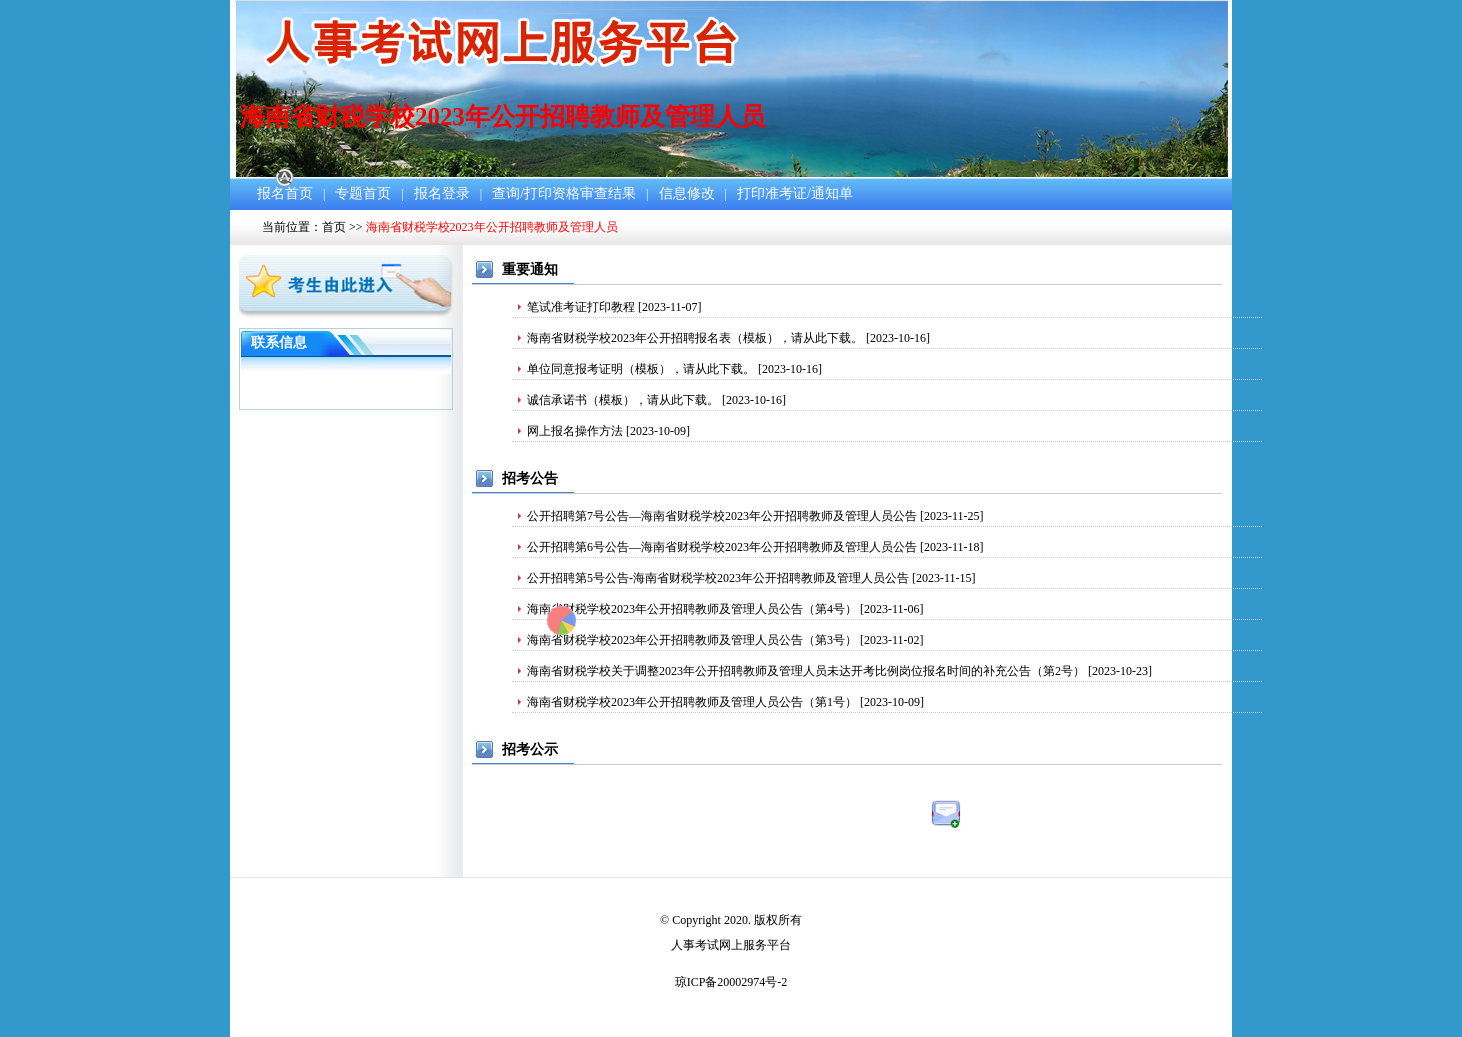 Image resolution: width=1462 pixels, height=1037 pixels. What do you see at coordinates (946, 813) in the screenshot?
I see `compose a new email message` at bounding box center [946, 813].